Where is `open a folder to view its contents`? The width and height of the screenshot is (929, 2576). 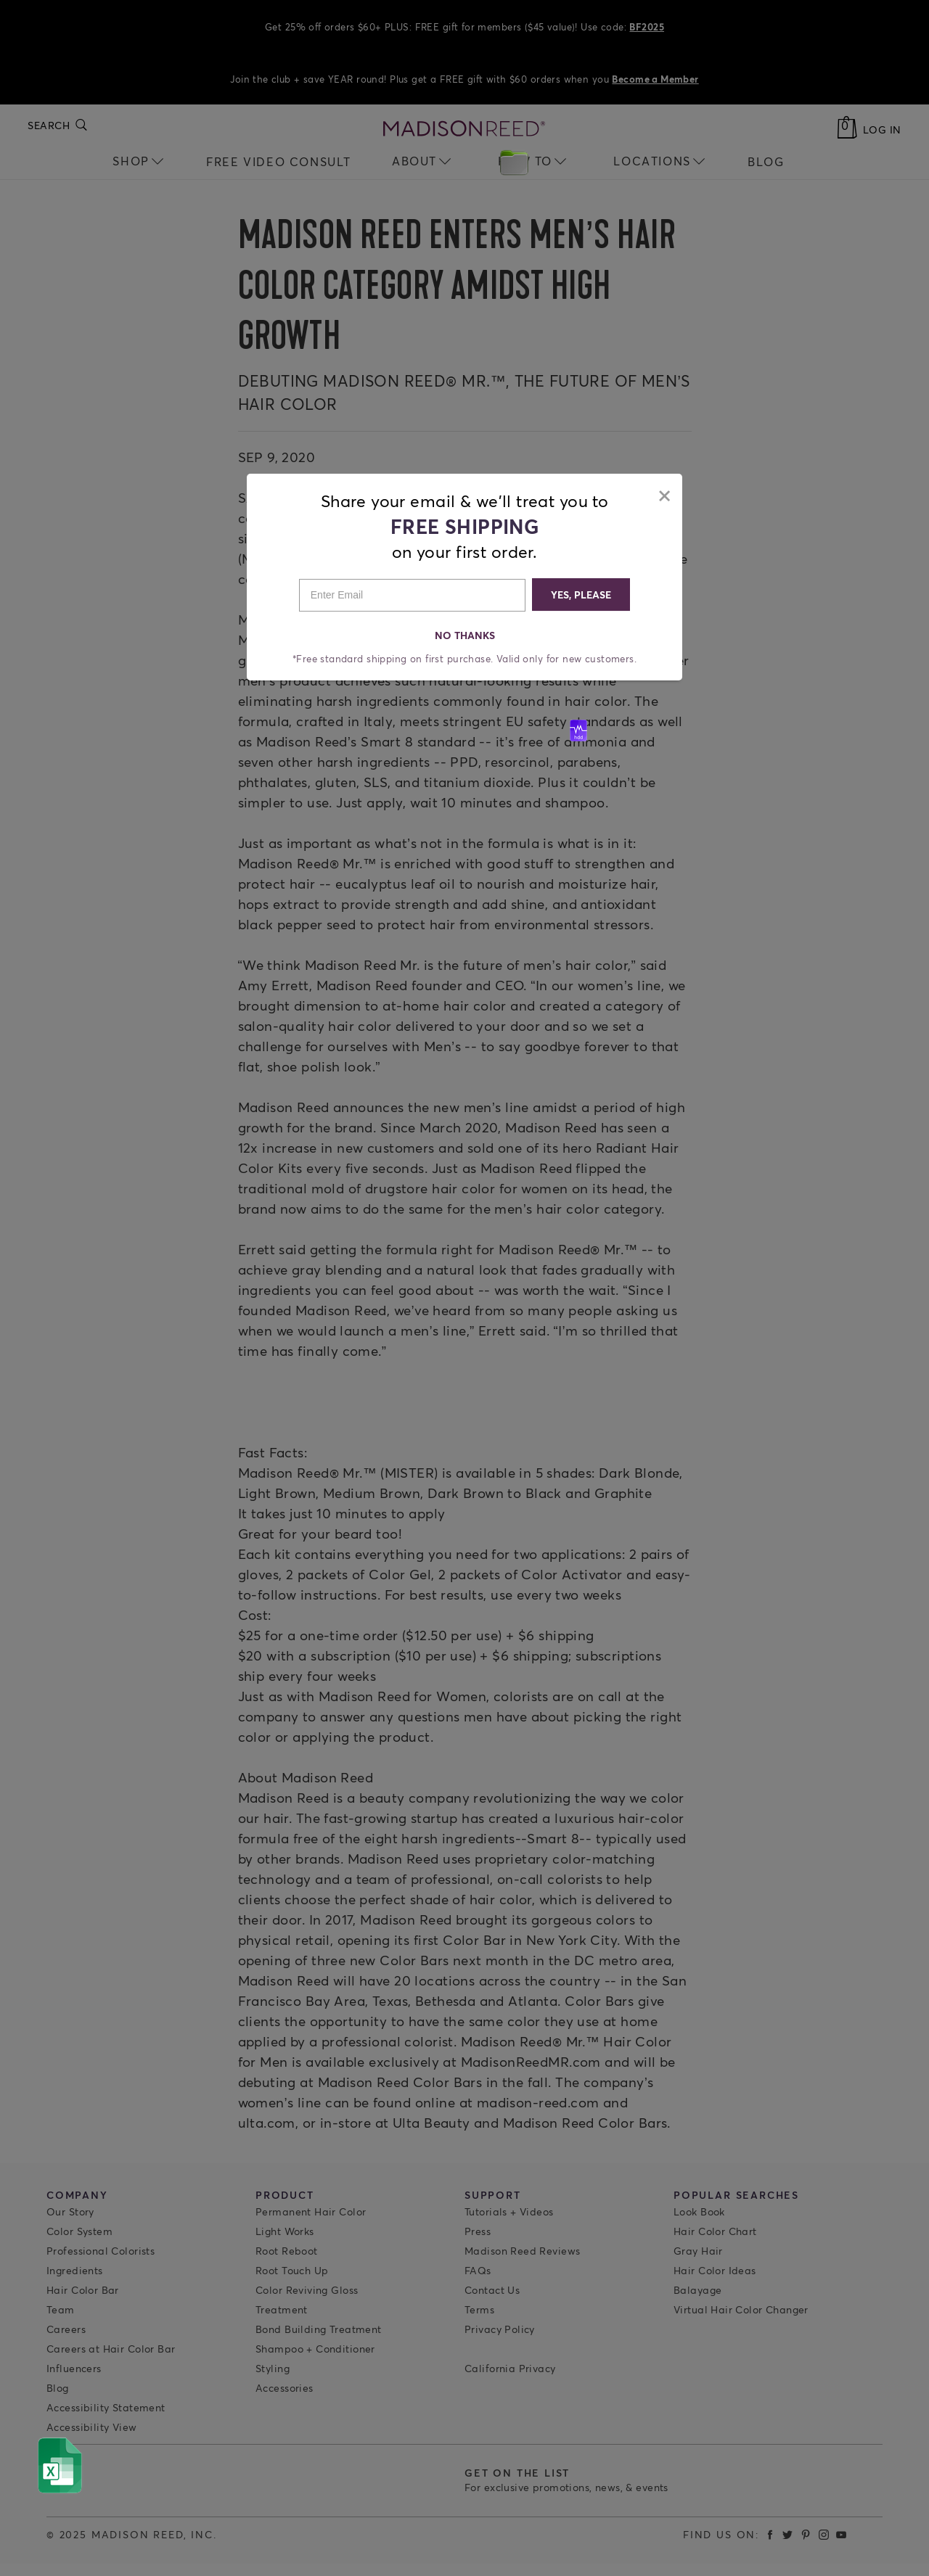
open a folder to view its contents is located at coordinates (514, 162).